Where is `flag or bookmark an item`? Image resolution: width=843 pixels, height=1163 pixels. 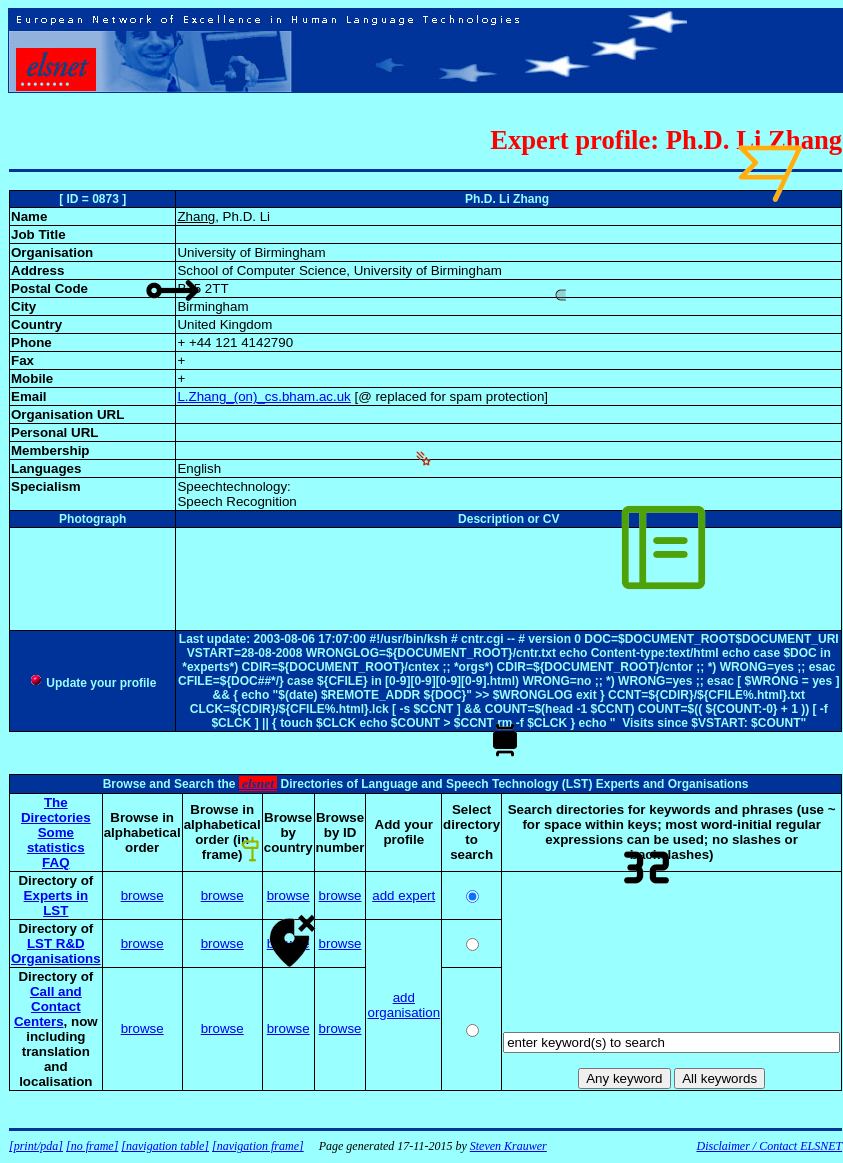
flag or bookmark an item is located at coordinates (768, 170).